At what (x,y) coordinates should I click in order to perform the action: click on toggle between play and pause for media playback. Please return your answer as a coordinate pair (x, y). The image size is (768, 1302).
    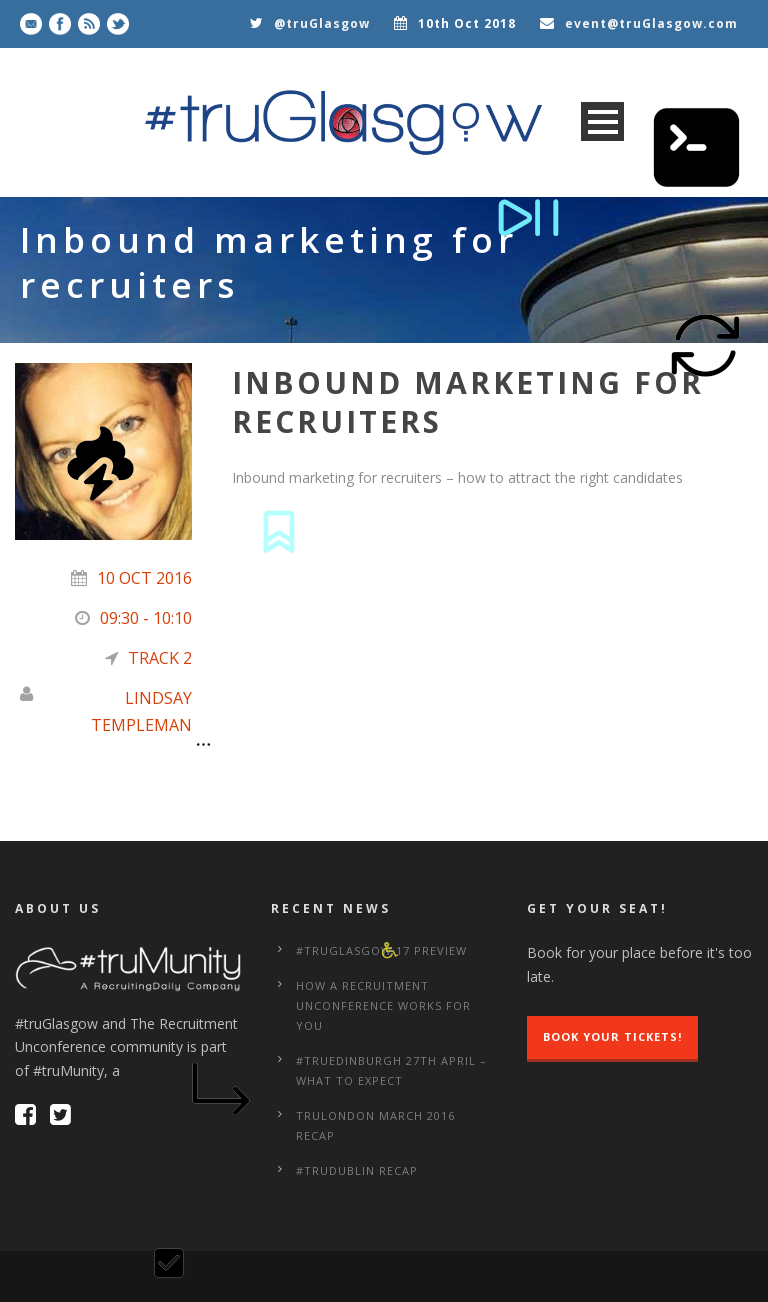
    Looking at the image, I should click on (528, 215).